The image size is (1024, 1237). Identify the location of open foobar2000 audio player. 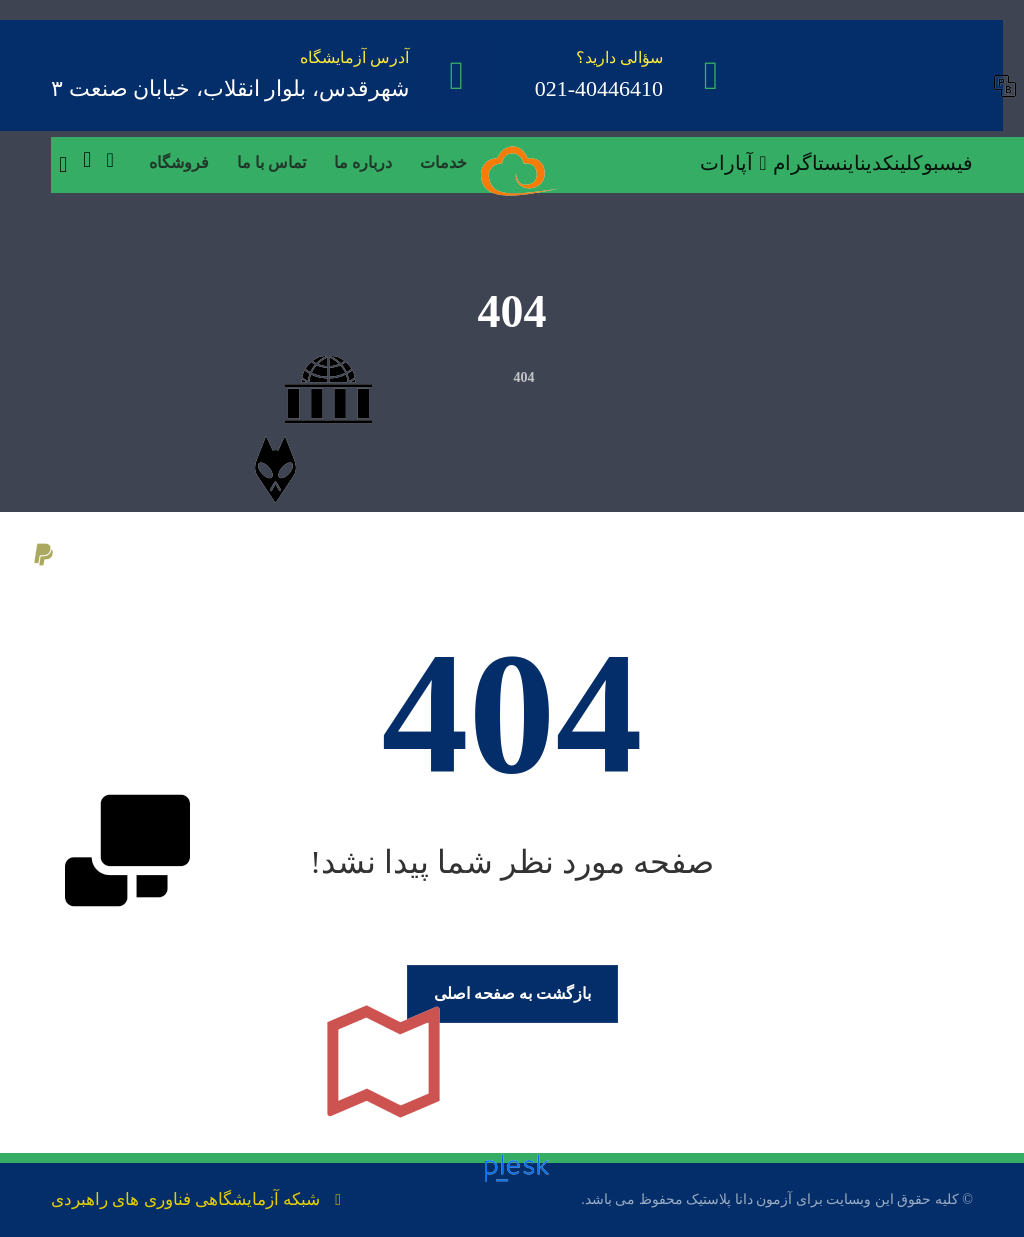
(275, 469).